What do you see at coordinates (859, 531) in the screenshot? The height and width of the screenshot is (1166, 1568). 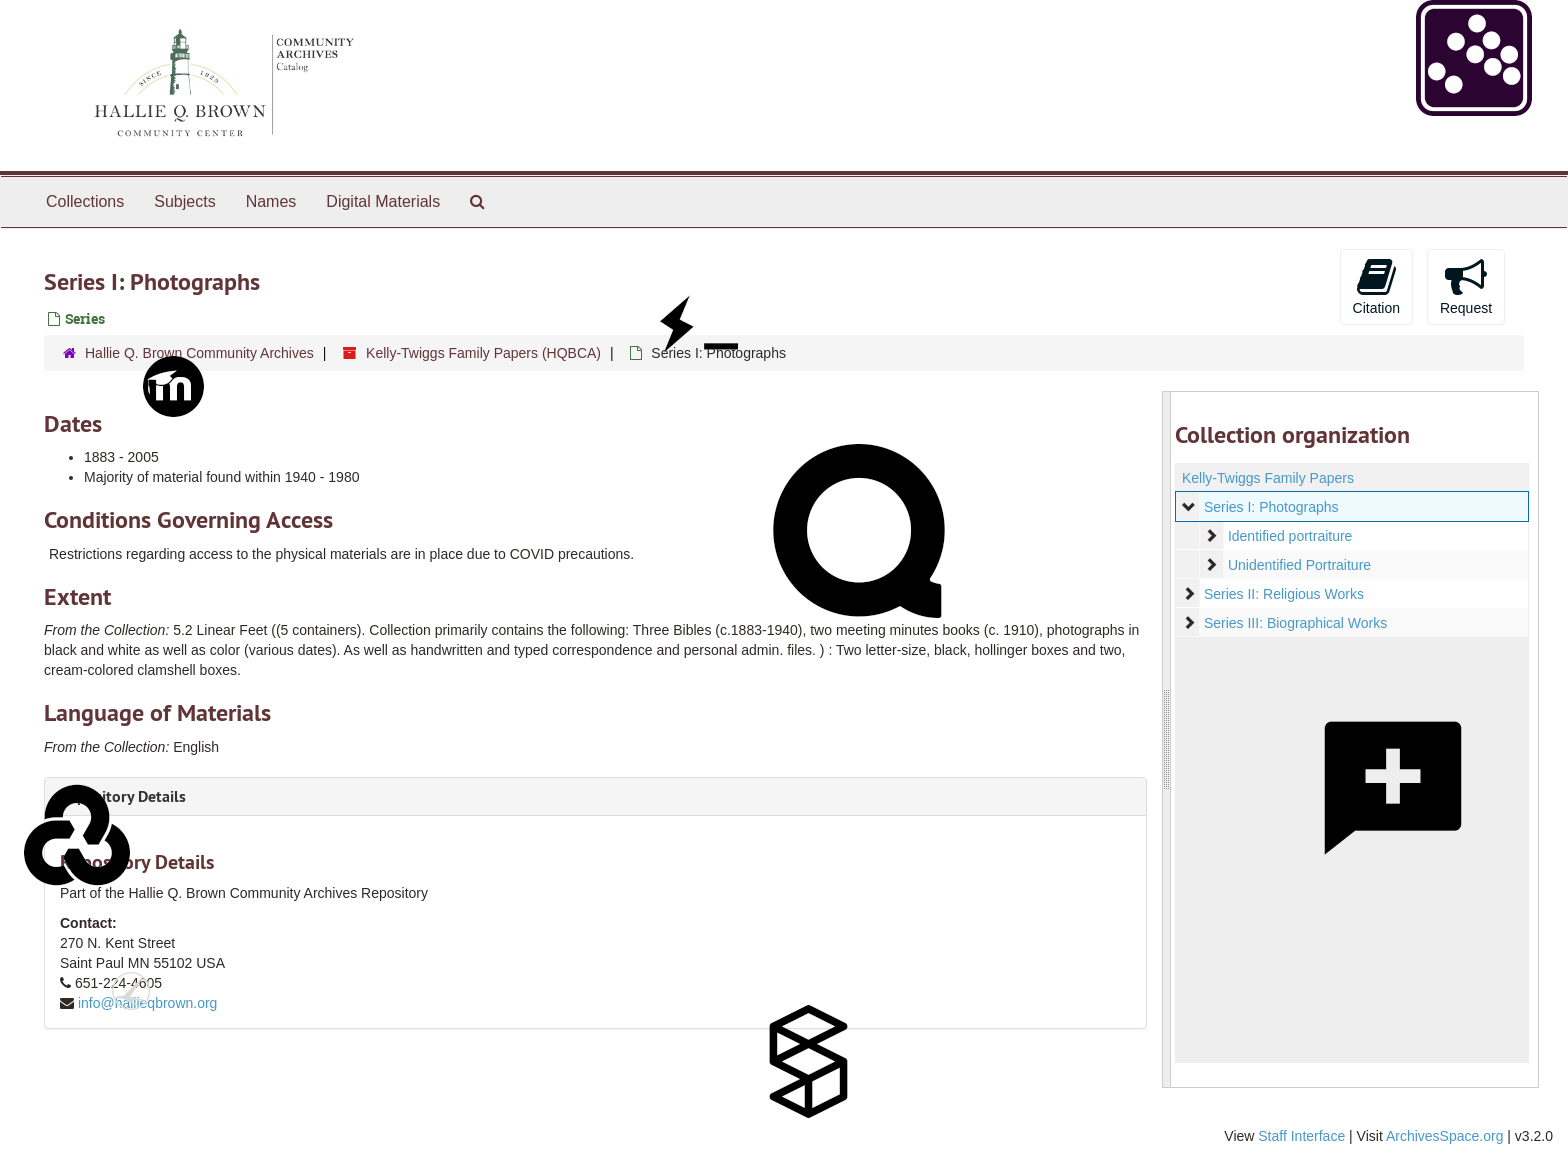 I see `open the Quizlet app` at bounding box center [859, 531].